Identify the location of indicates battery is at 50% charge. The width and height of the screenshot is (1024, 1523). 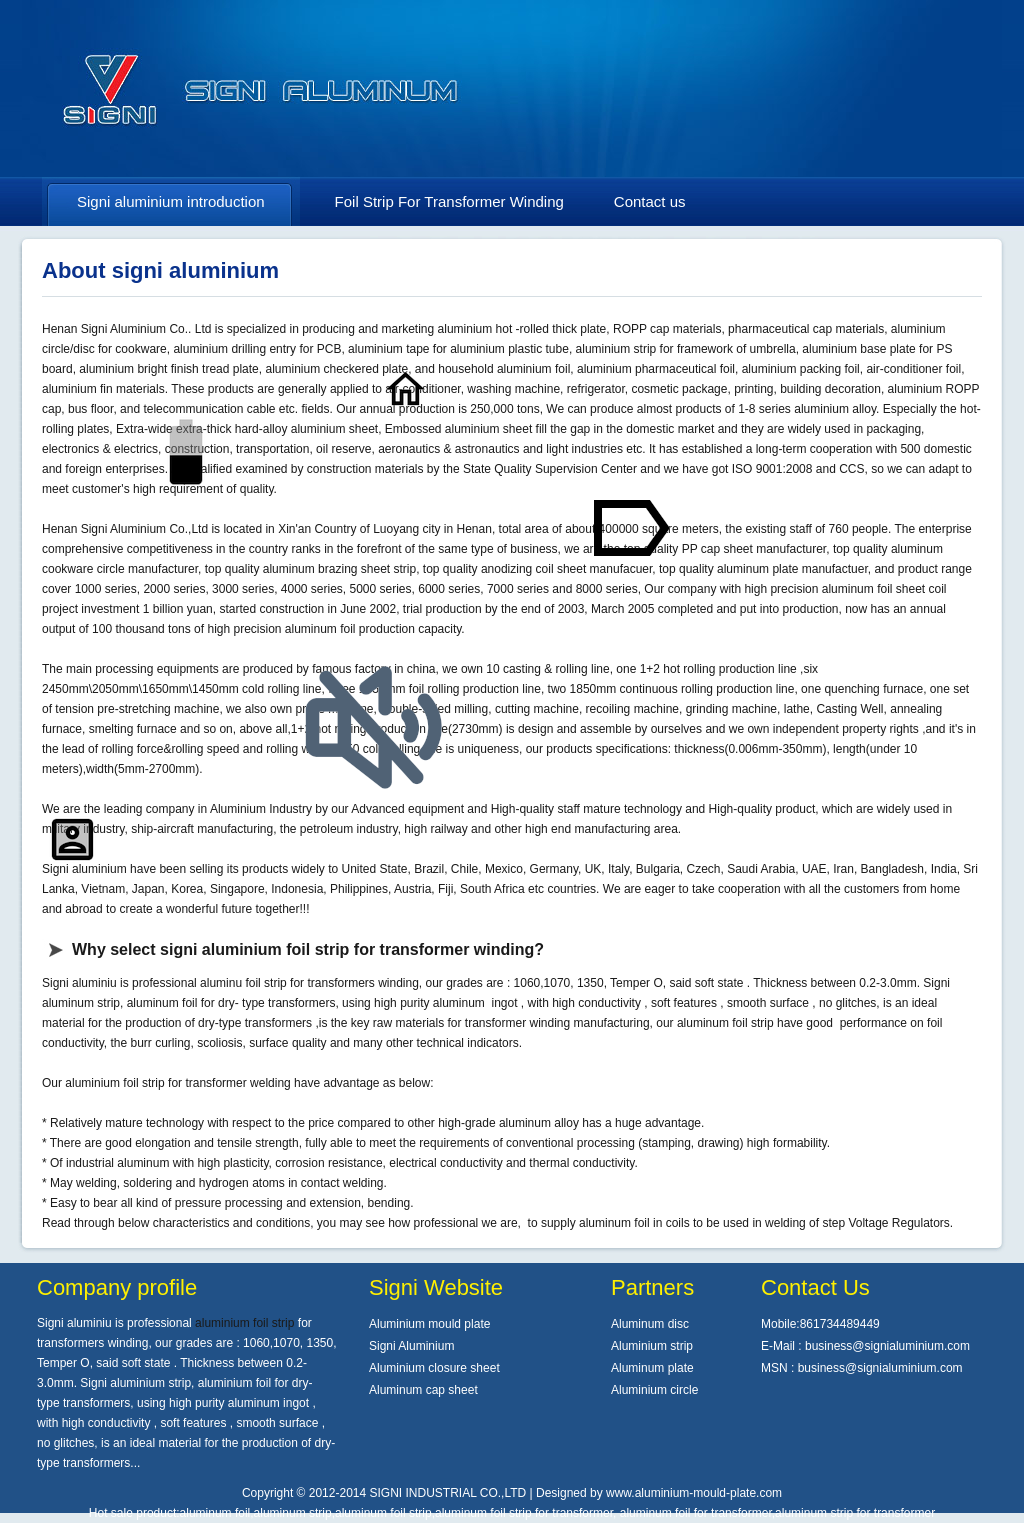
(186, 452).